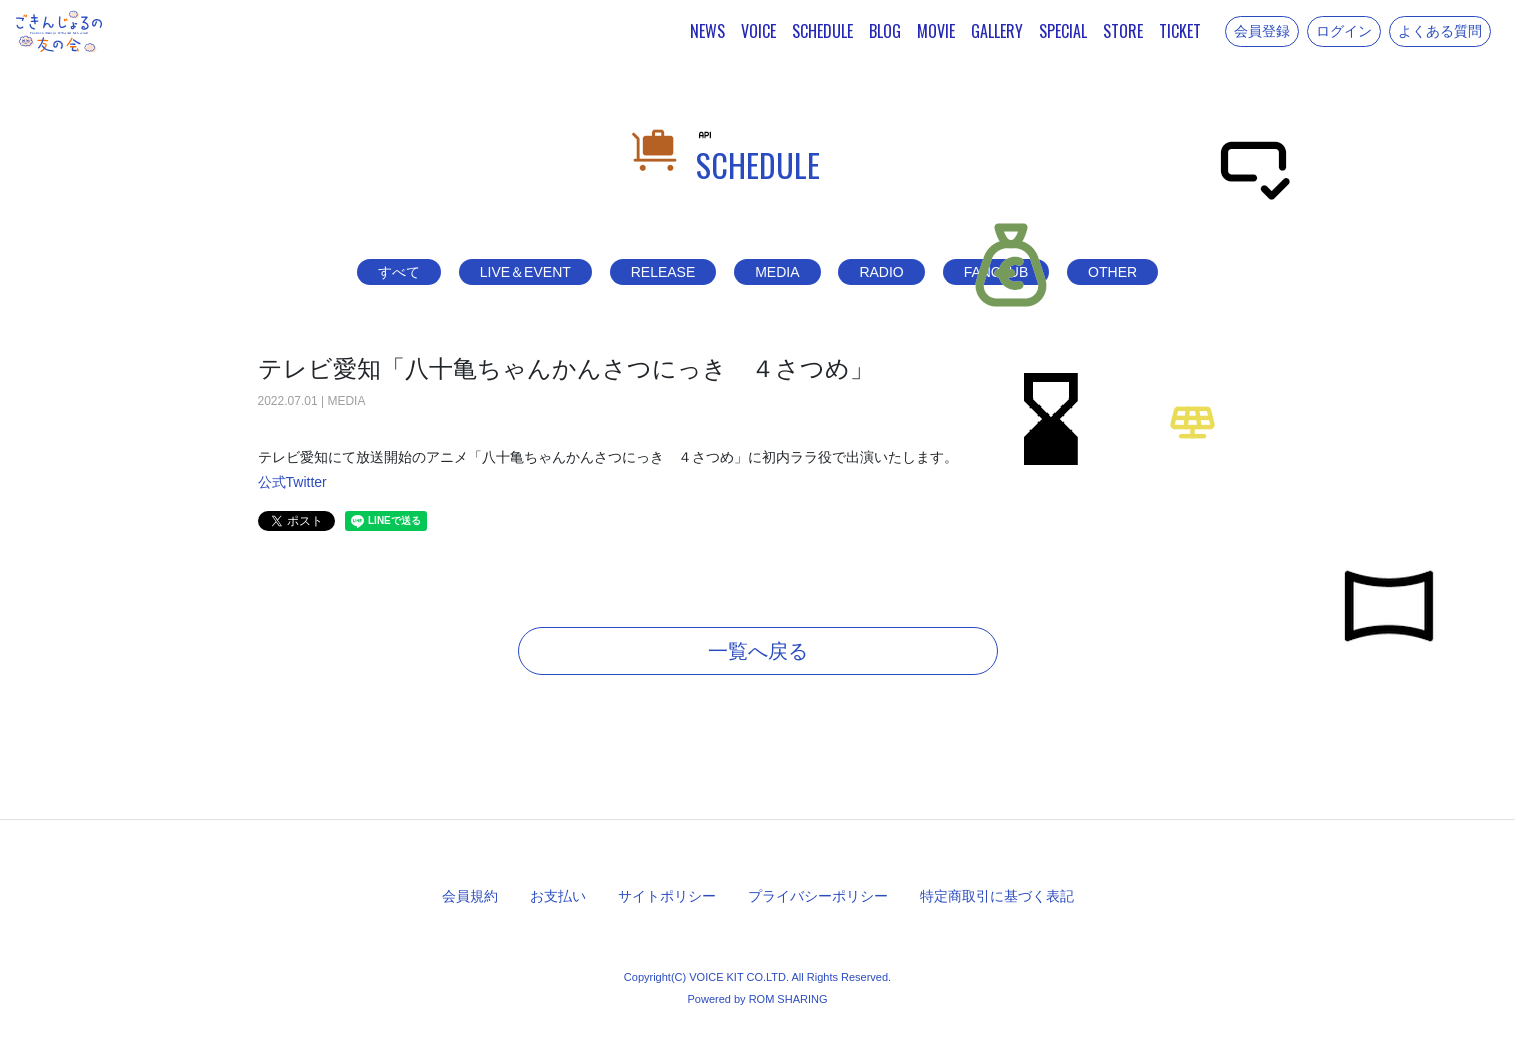 The image size is (1515, 1042). Describe the element at coordinates (1389, 606) in the screenshot. I see `switch to horizontal panorama mode` at that location.